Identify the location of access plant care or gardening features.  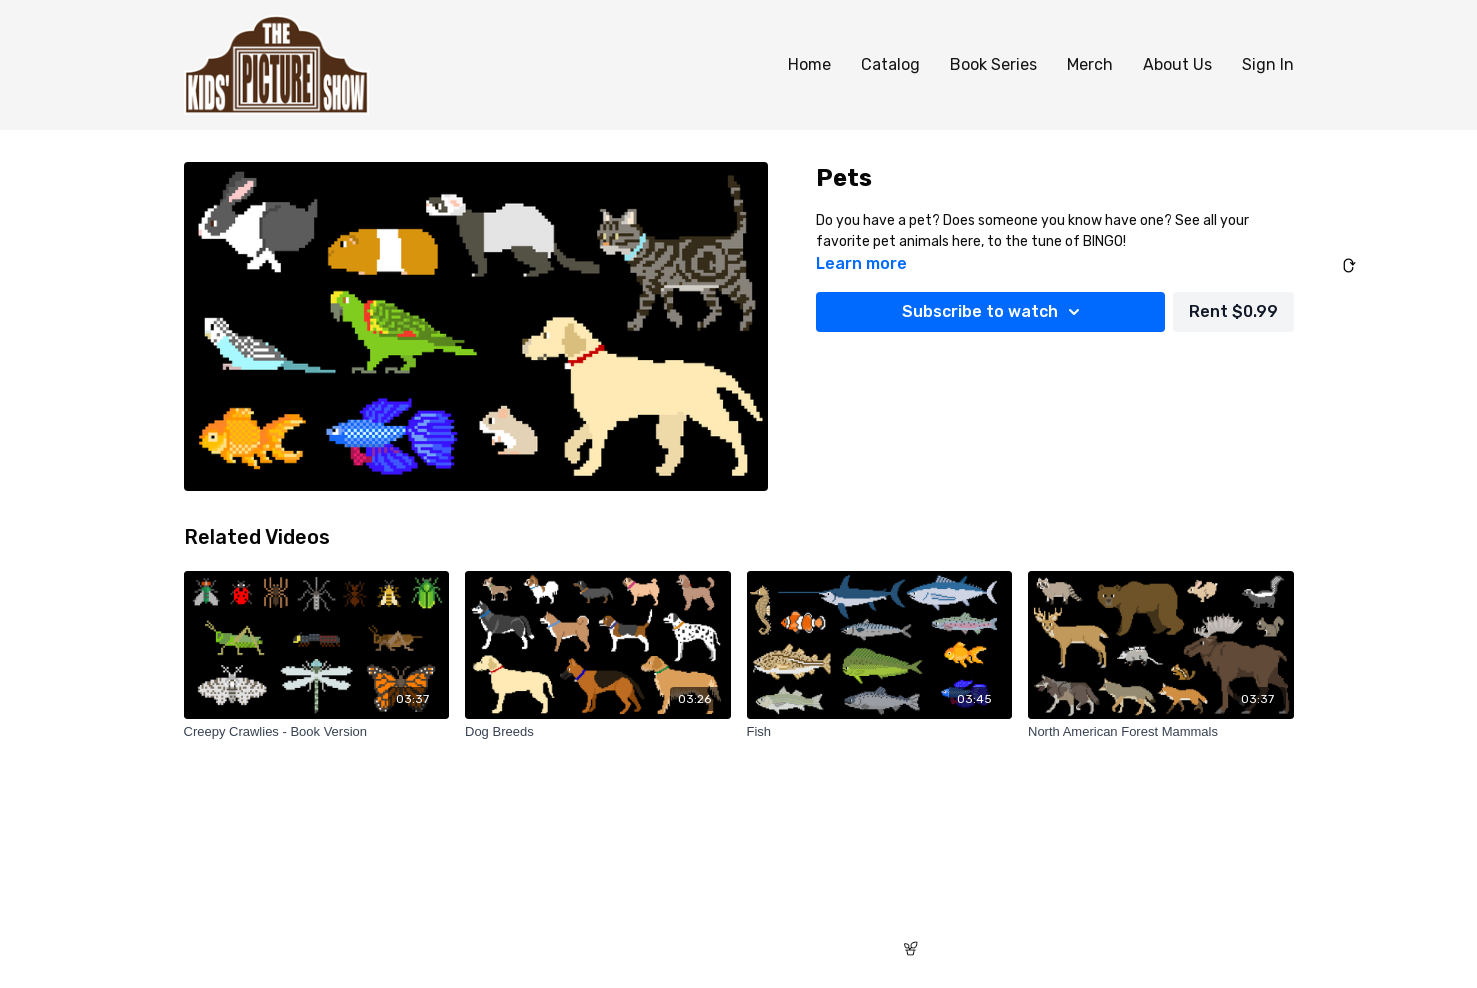
(910, 948).